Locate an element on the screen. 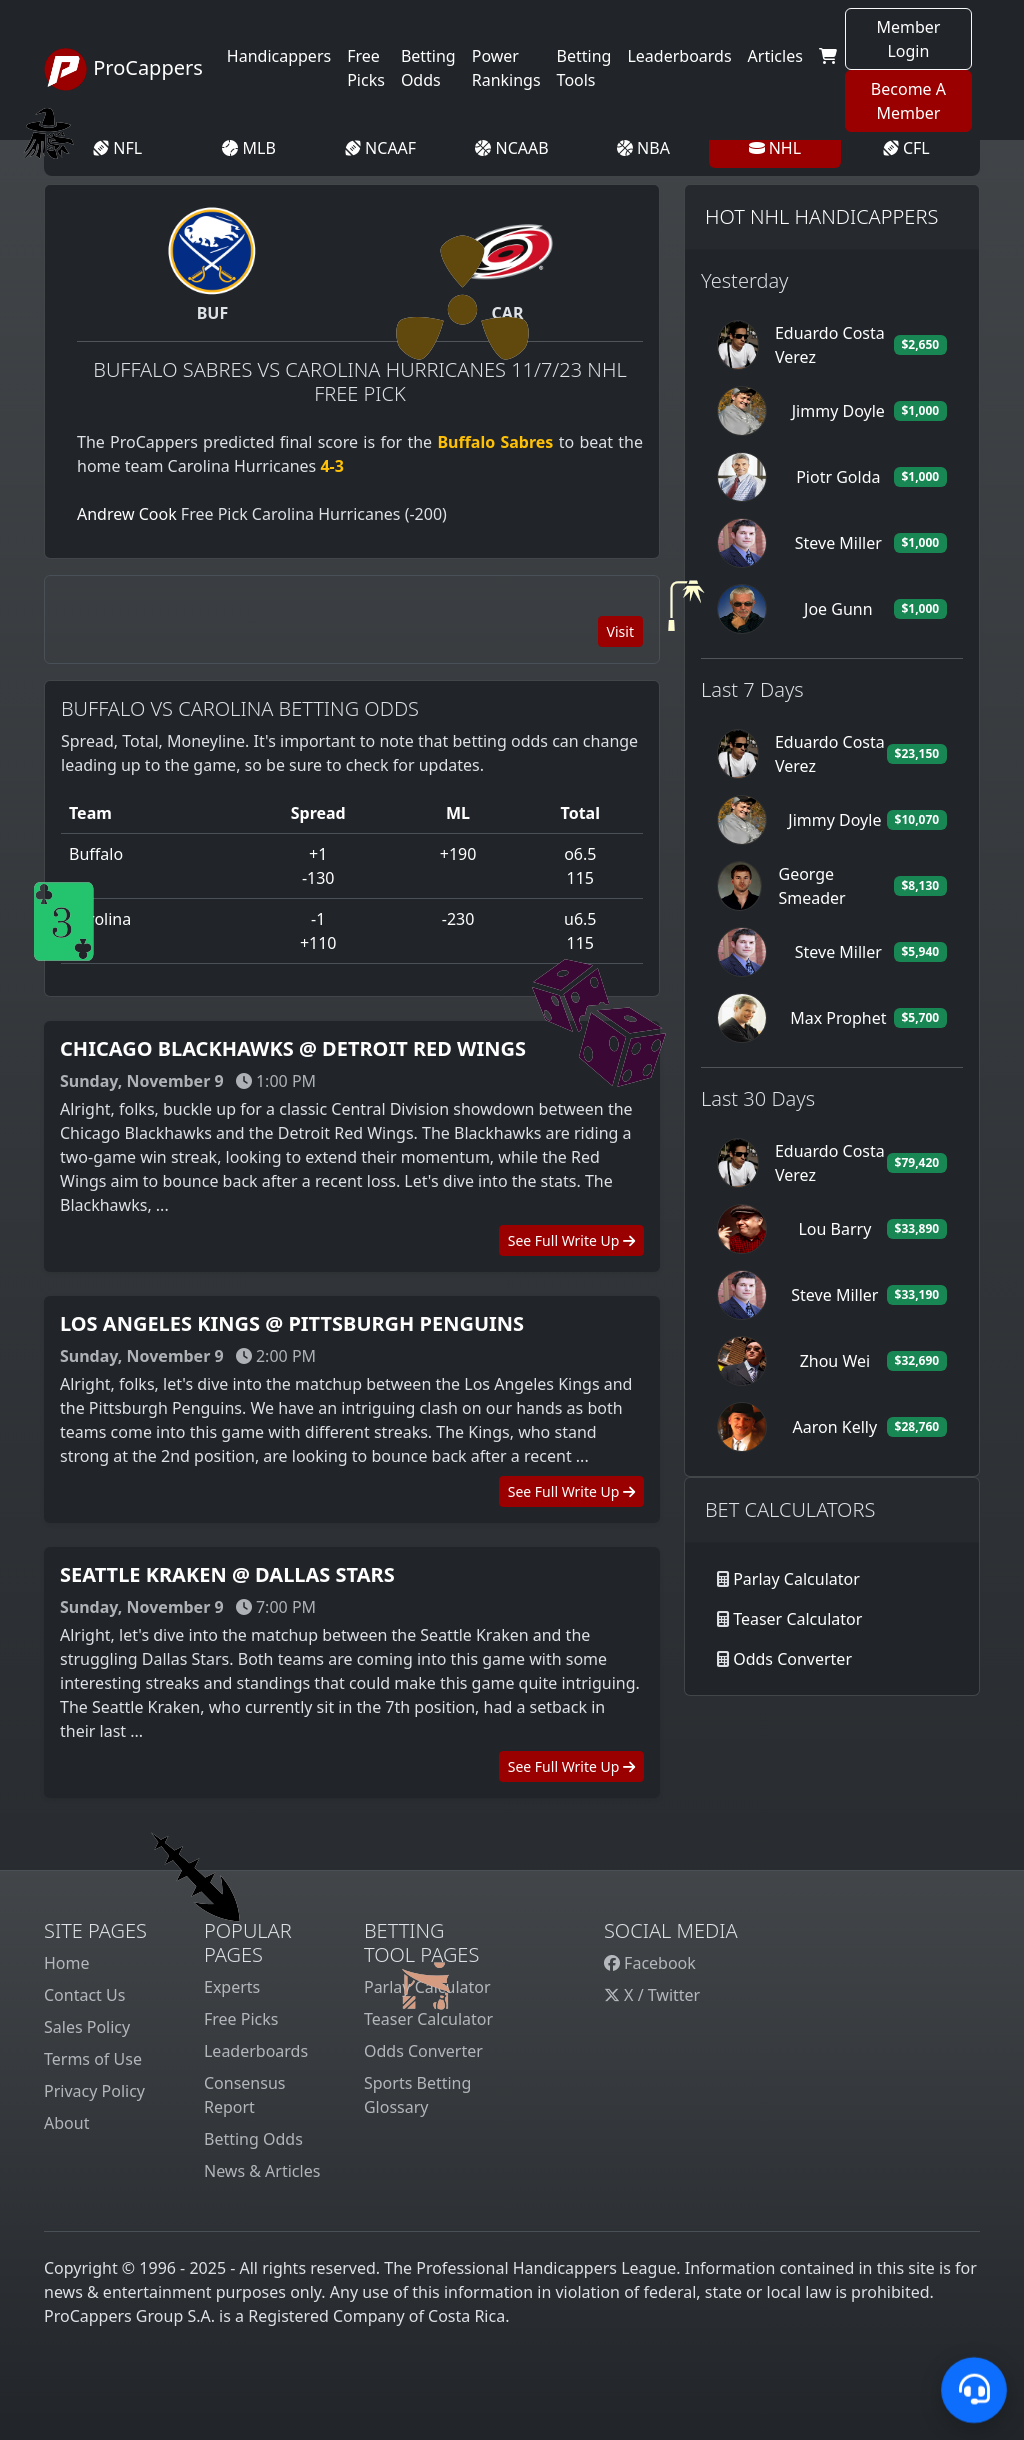 This screenshot has height=2440, width=1024. toggle street lighting in a city simulation game is located at coordinates (689, 605).